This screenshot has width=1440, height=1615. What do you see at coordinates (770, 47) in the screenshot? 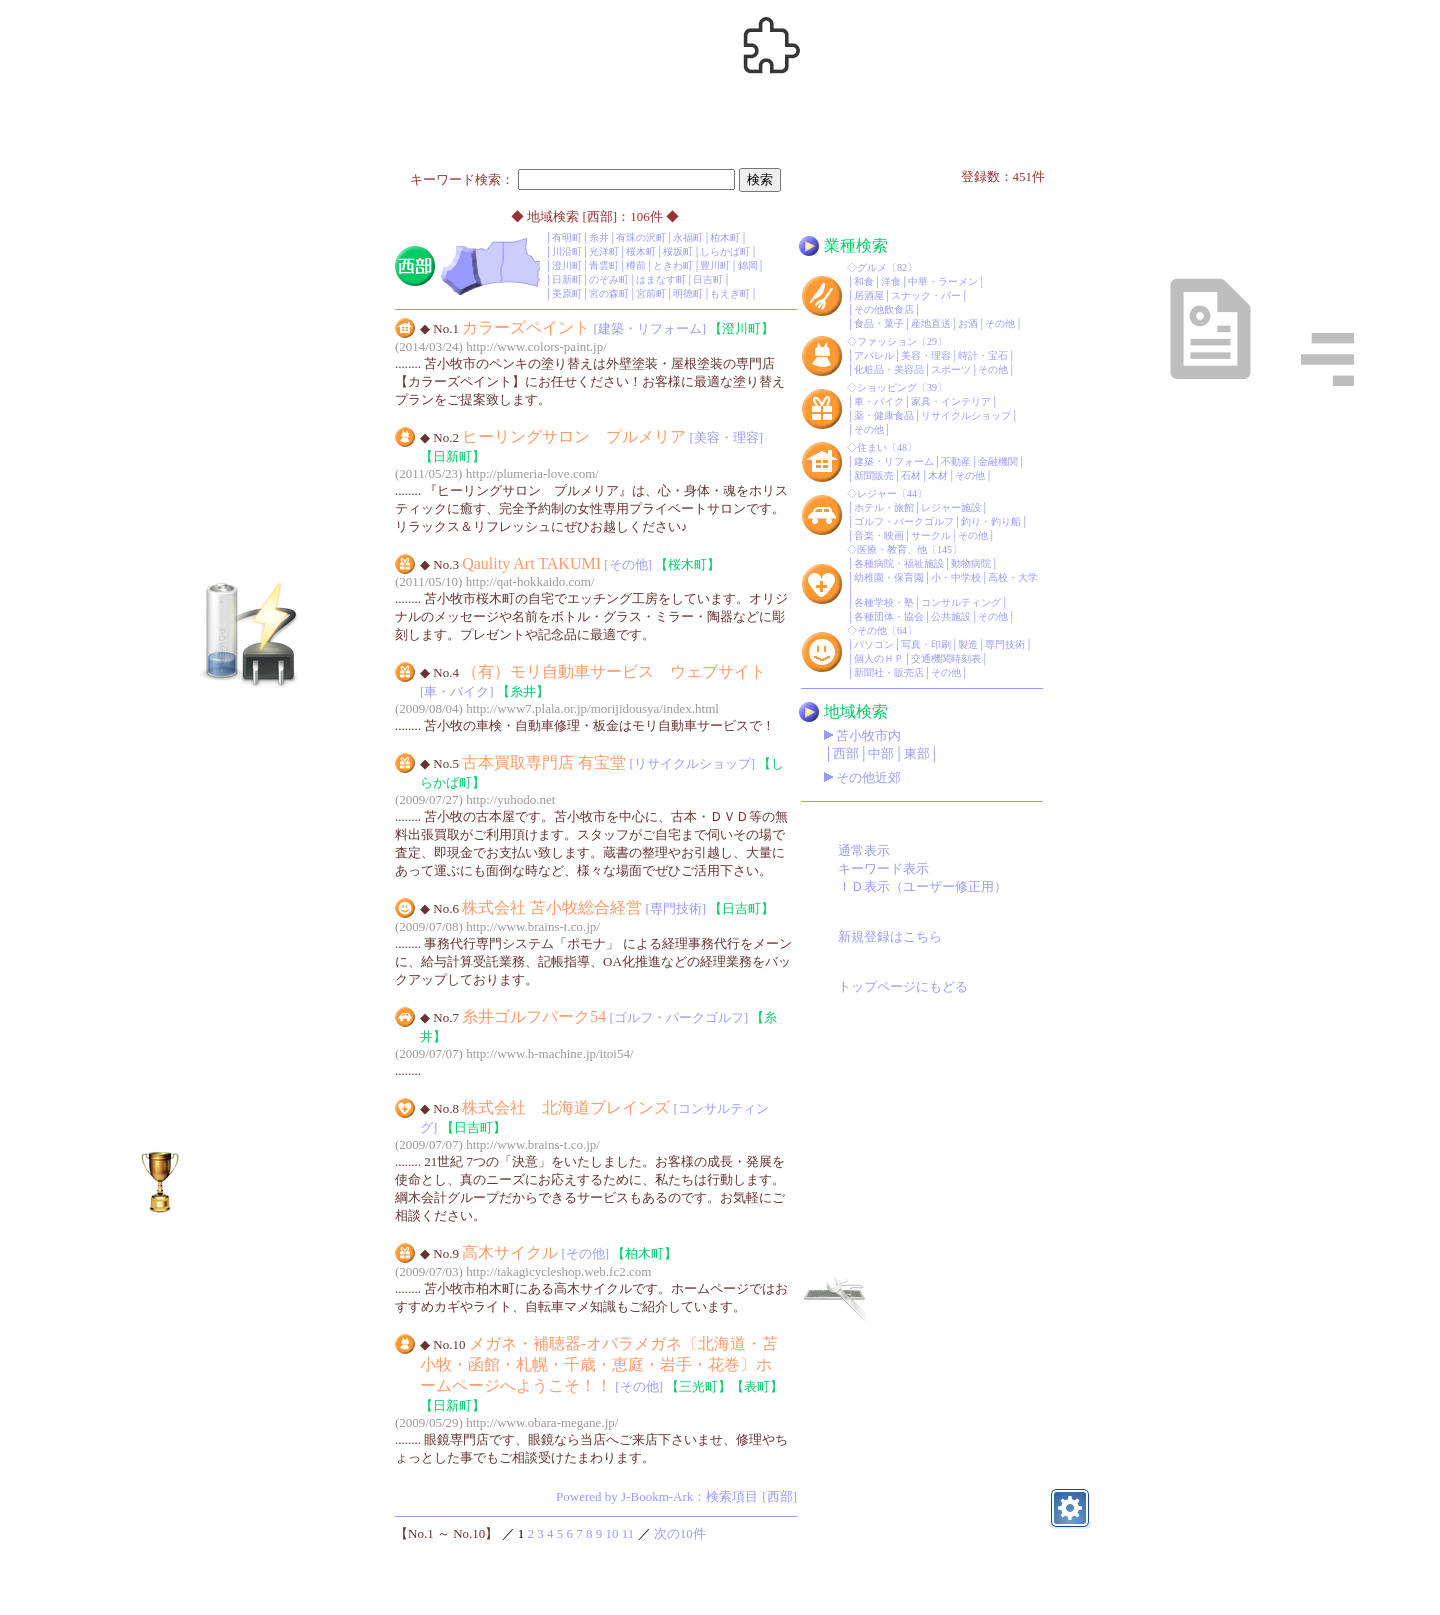
I see `manage browser extensions` at bounding box center [770, 47].